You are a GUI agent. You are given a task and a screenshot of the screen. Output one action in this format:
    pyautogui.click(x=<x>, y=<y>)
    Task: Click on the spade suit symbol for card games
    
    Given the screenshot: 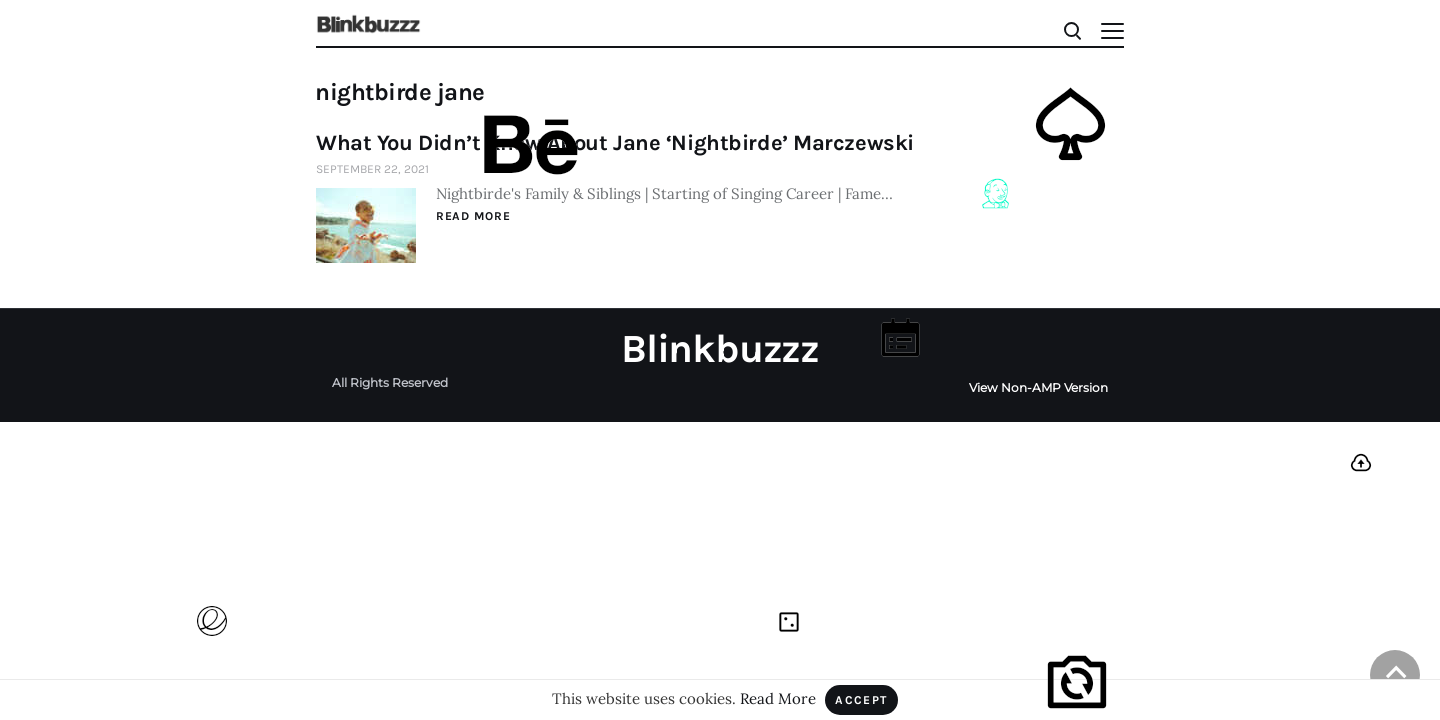 What is the action you would take?
    pyautogui.click(x=1070, y=125)
    